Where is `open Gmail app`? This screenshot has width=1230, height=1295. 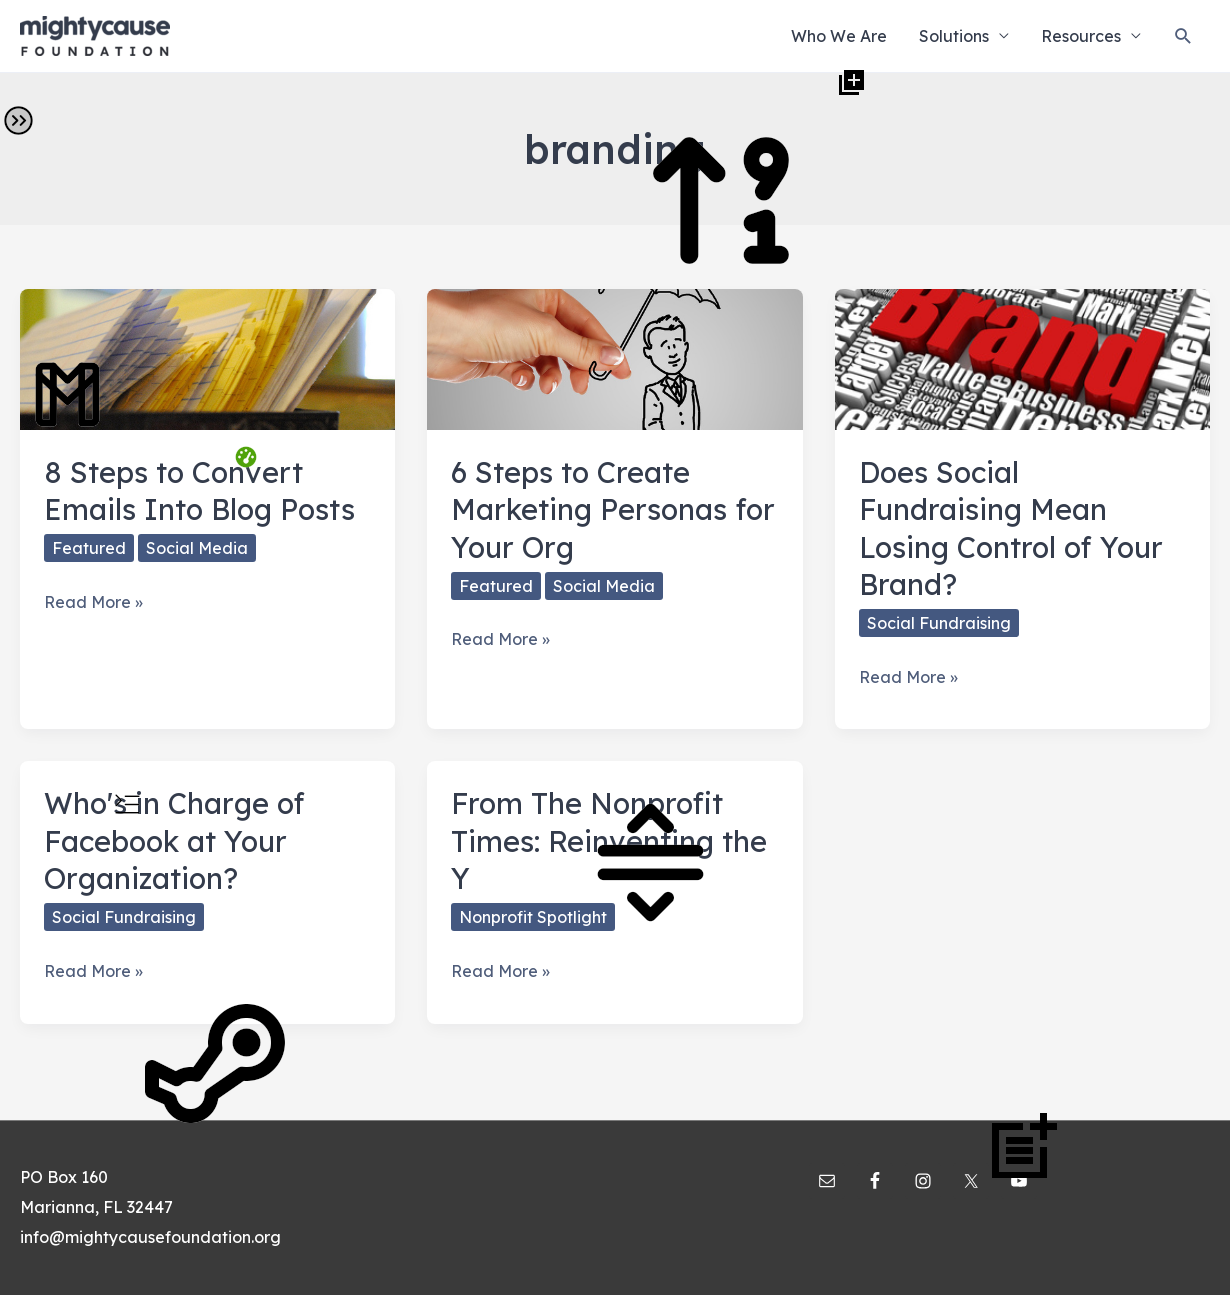
open Gmail app is located at coordinates (67, 394).